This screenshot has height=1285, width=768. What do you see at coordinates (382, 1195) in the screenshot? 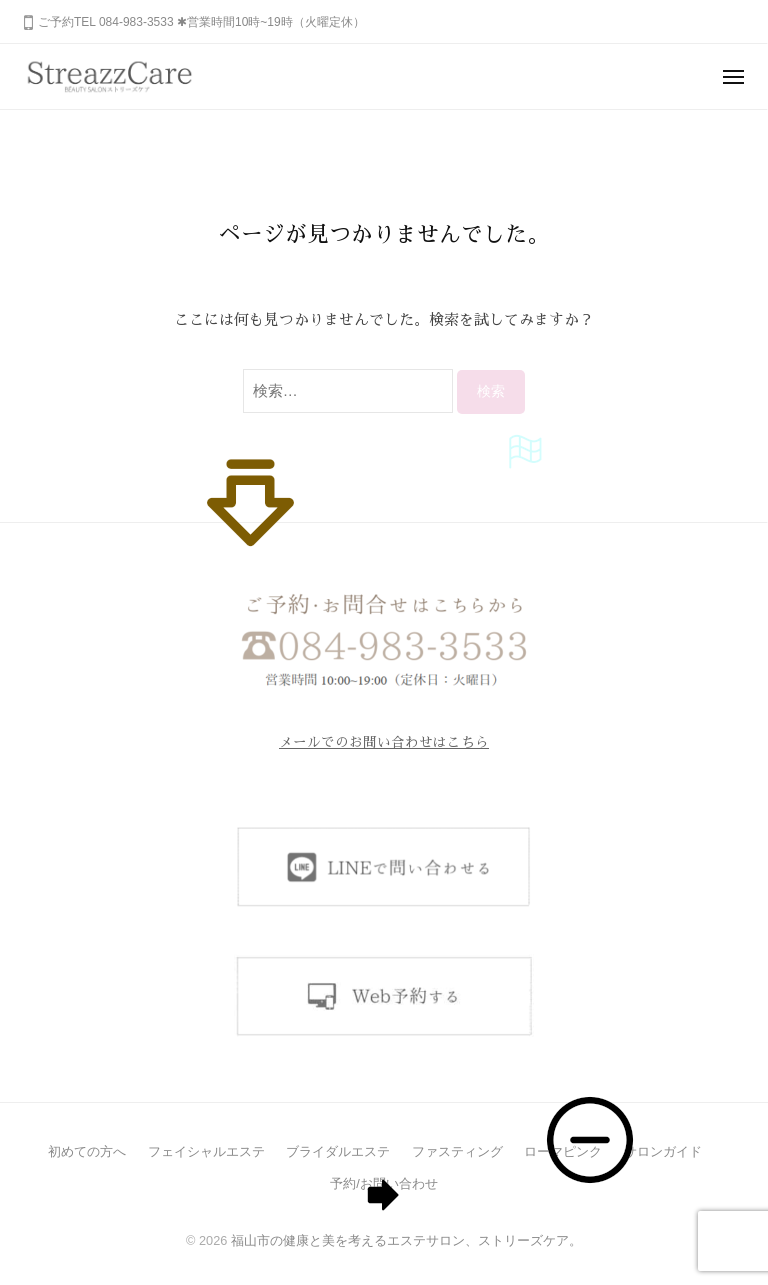
I see `go forward or proceed to next step` at bounding box center [382, 1195].